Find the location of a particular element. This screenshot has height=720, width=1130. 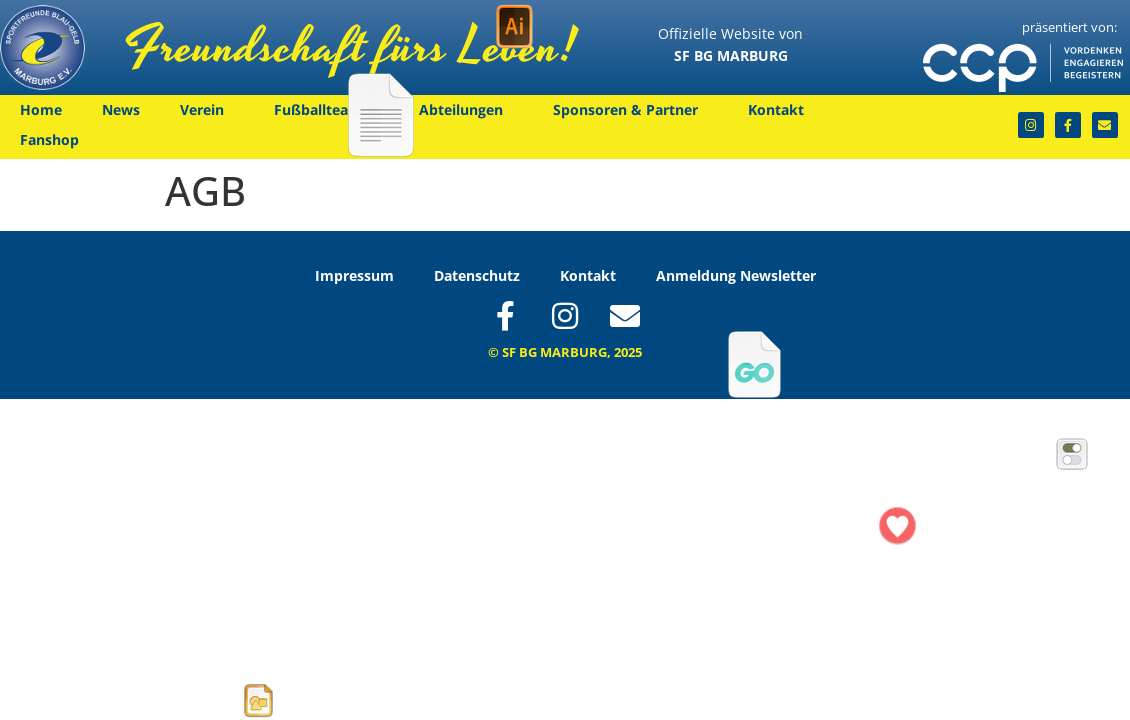

a Go programming language source file is located at coordinates (754, 364).